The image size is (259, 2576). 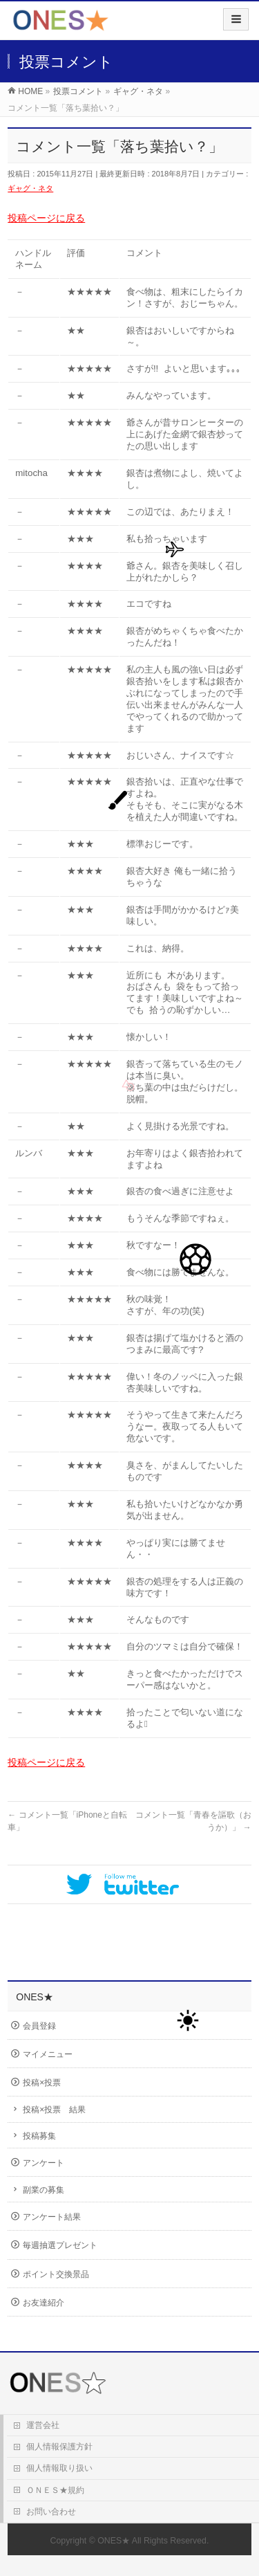 What do you see at coordinates (195, 1259) in the screenshot?
I see `access sports or football content` at bounding box center [195, 1259].